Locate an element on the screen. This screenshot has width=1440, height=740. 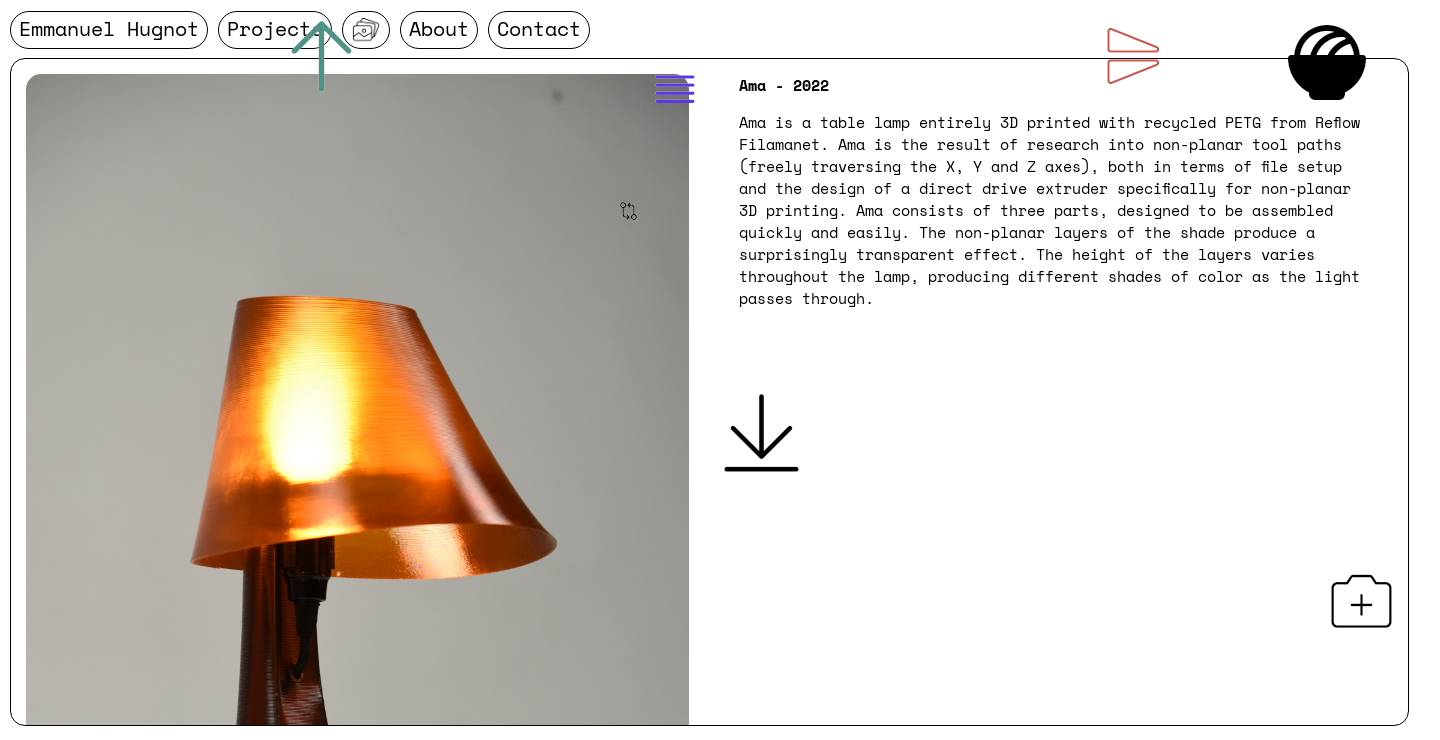
scroll to top of page is located at coordinates (321, 56).